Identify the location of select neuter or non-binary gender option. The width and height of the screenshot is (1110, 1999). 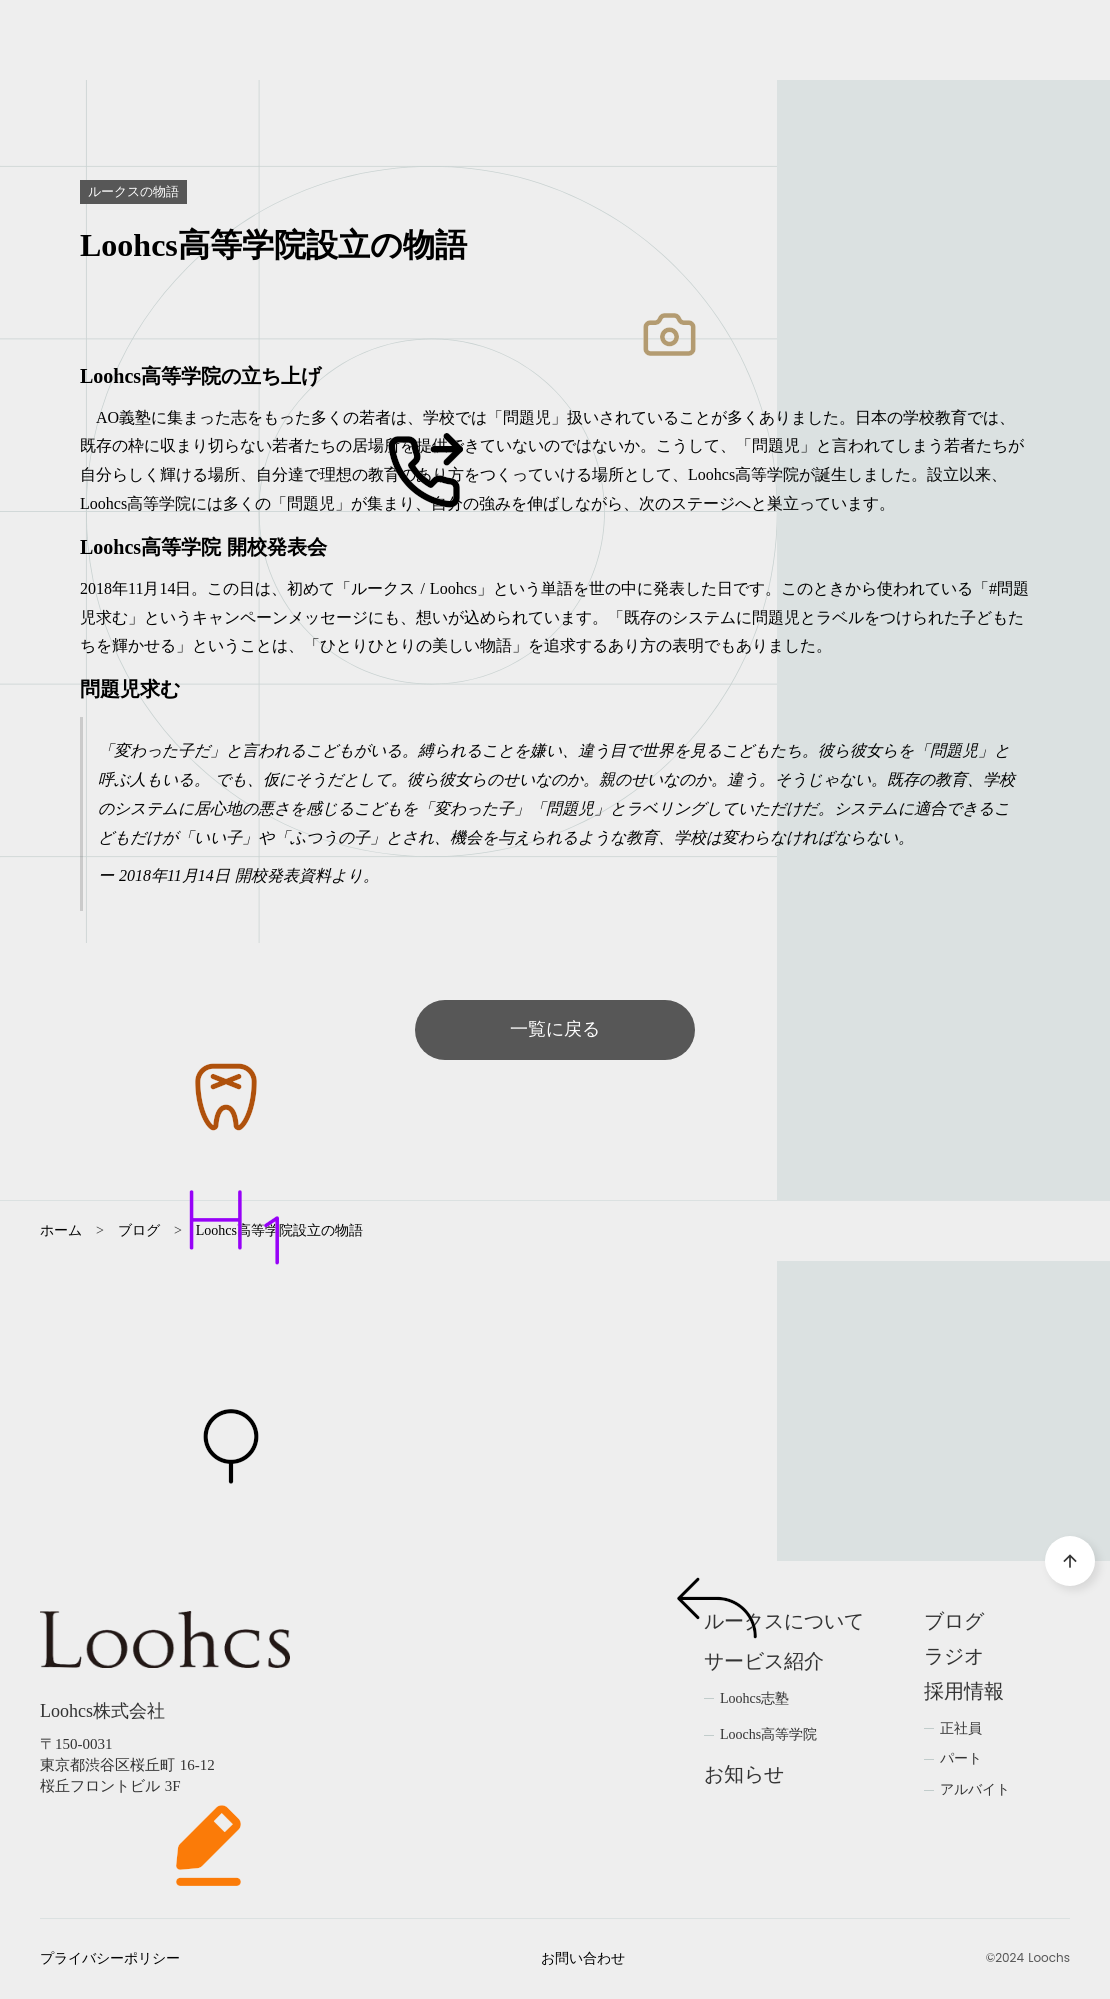
(231, 1445).